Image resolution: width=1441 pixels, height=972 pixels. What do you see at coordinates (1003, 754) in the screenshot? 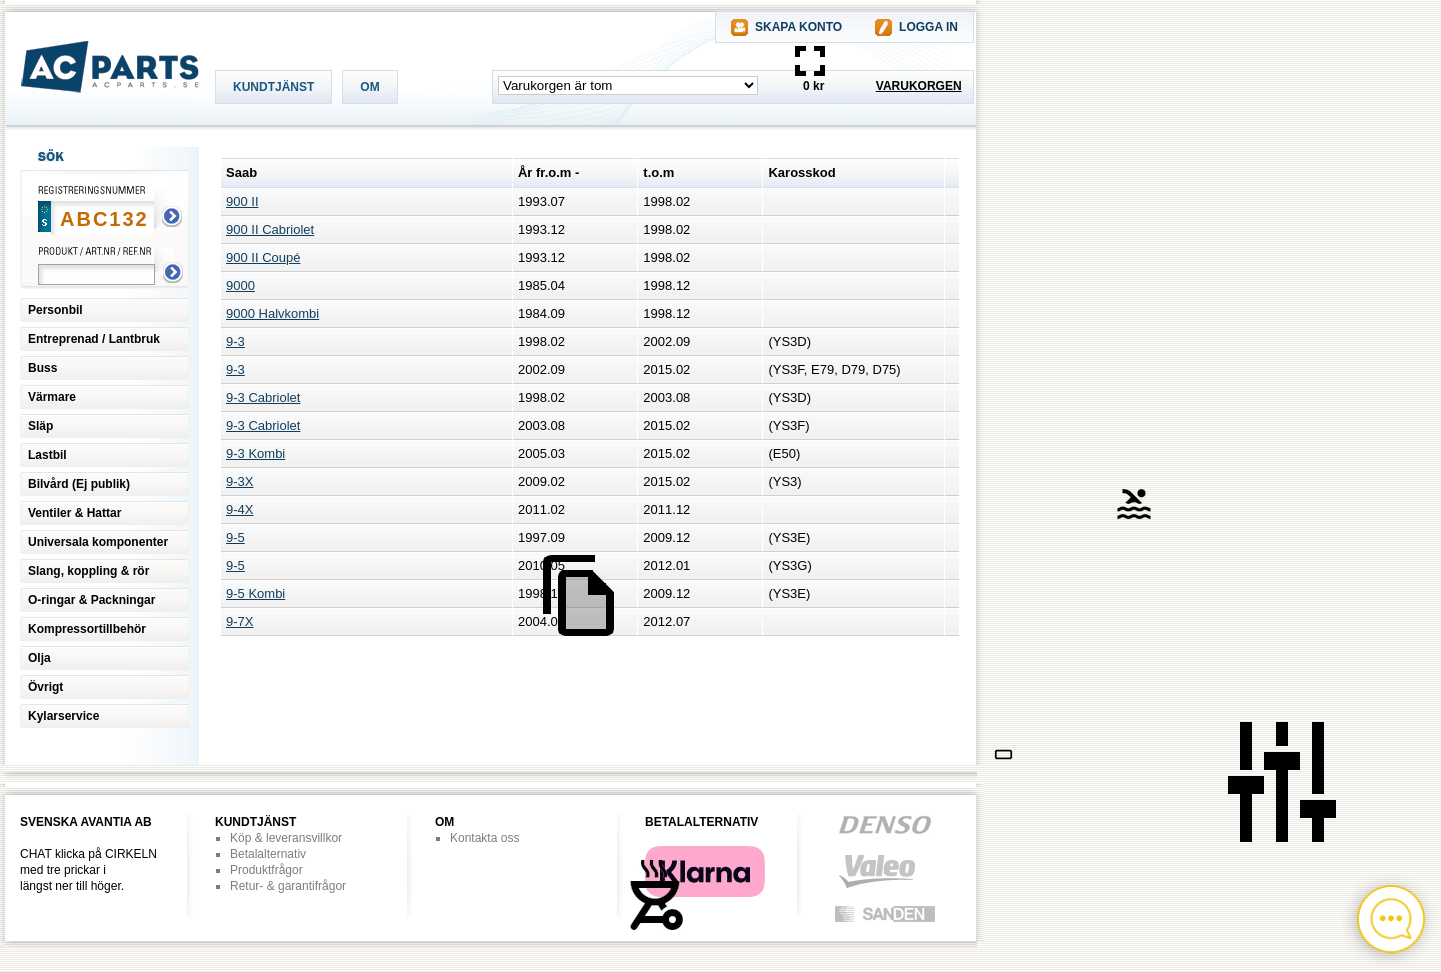
I see `crop image to 7:5 aspect ratio` at bounding box center [1003, 754].